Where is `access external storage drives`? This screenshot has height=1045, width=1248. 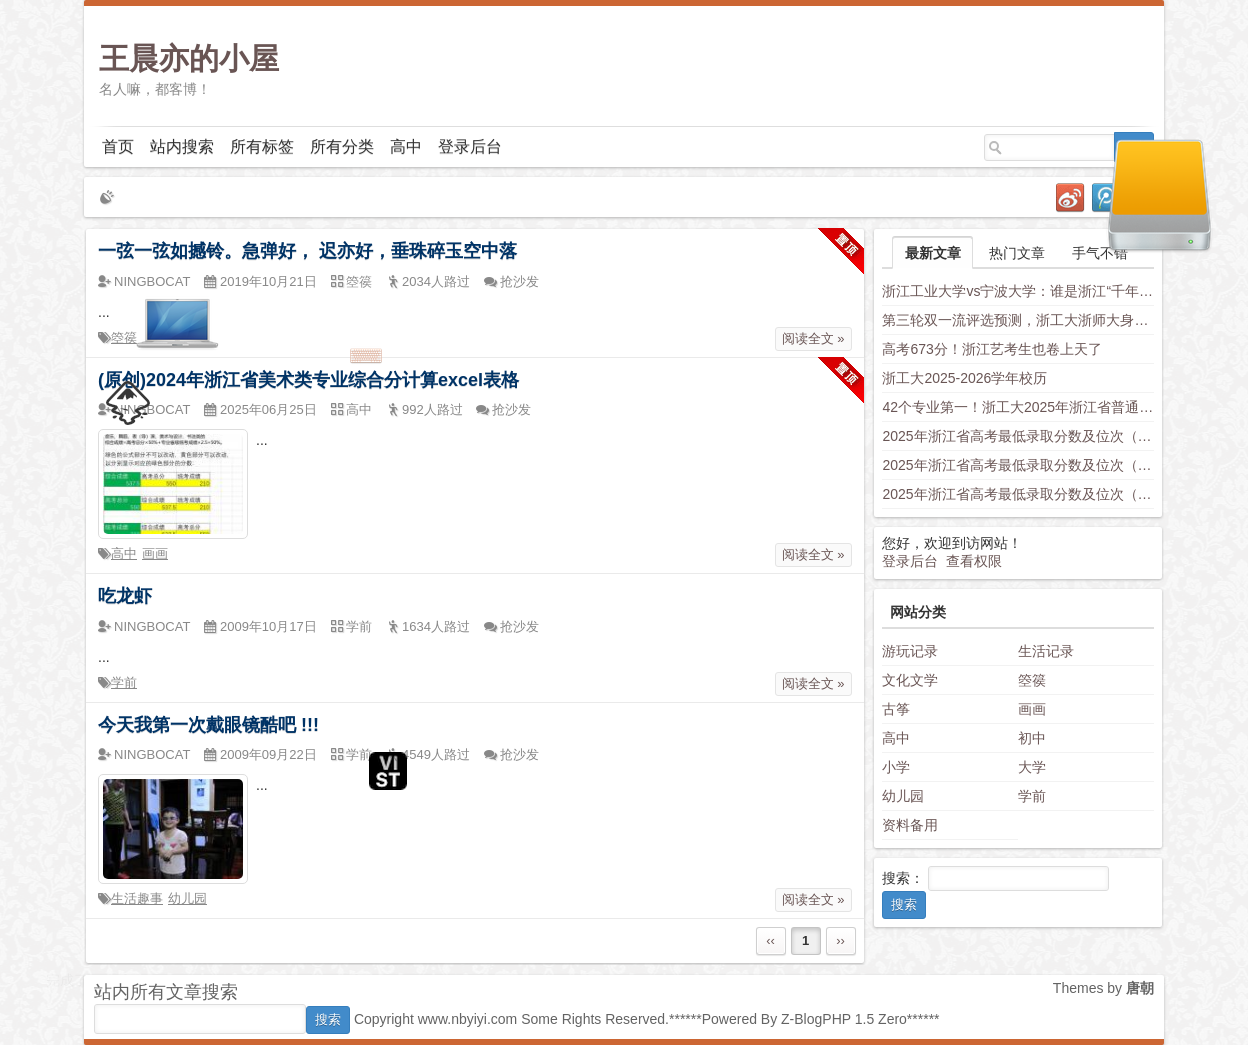
access external storage drives is located at coordinates (1159, 197).